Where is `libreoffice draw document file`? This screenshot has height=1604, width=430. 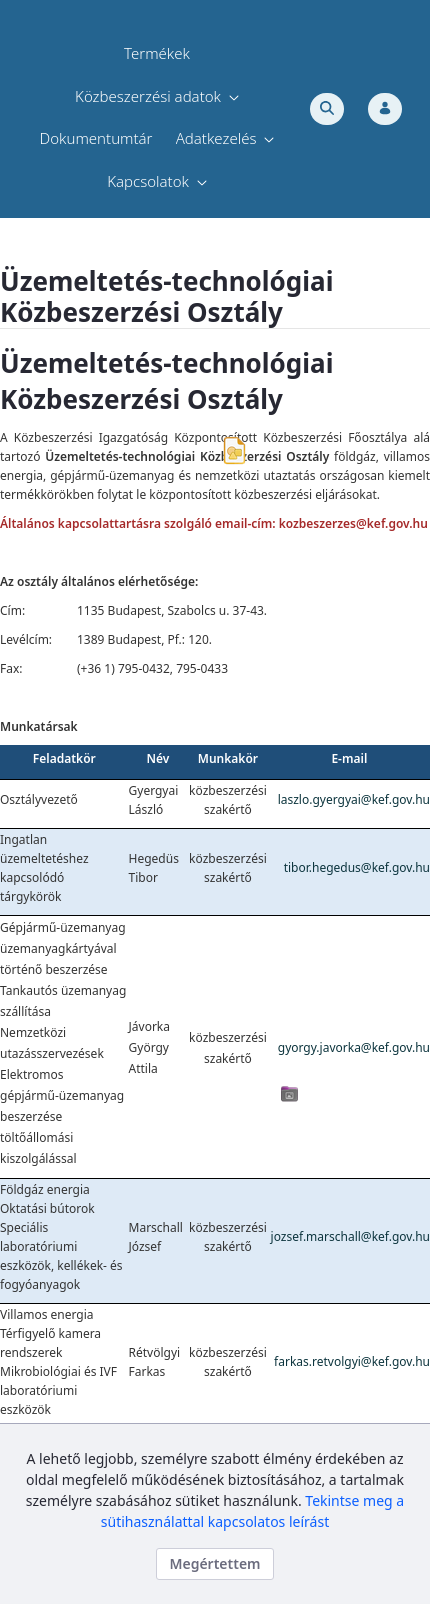 libreoffice draw document file is located at coordinates (234, 450).